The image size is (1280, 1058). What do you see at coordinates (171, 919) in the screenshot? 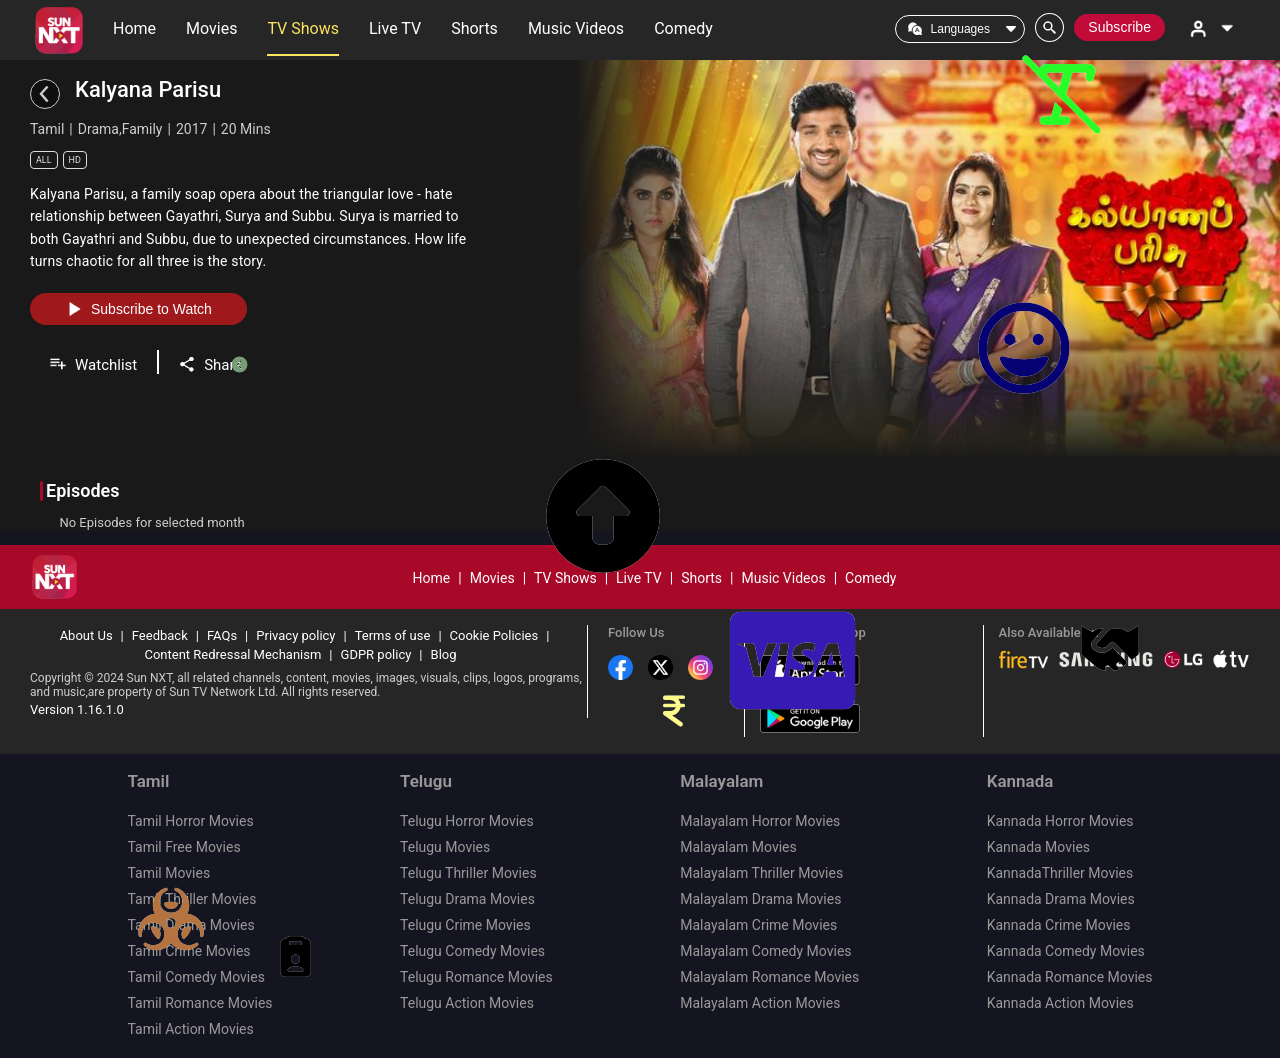
I see `indicates hazardous or dangerous content` at bounding box center [171, 919].